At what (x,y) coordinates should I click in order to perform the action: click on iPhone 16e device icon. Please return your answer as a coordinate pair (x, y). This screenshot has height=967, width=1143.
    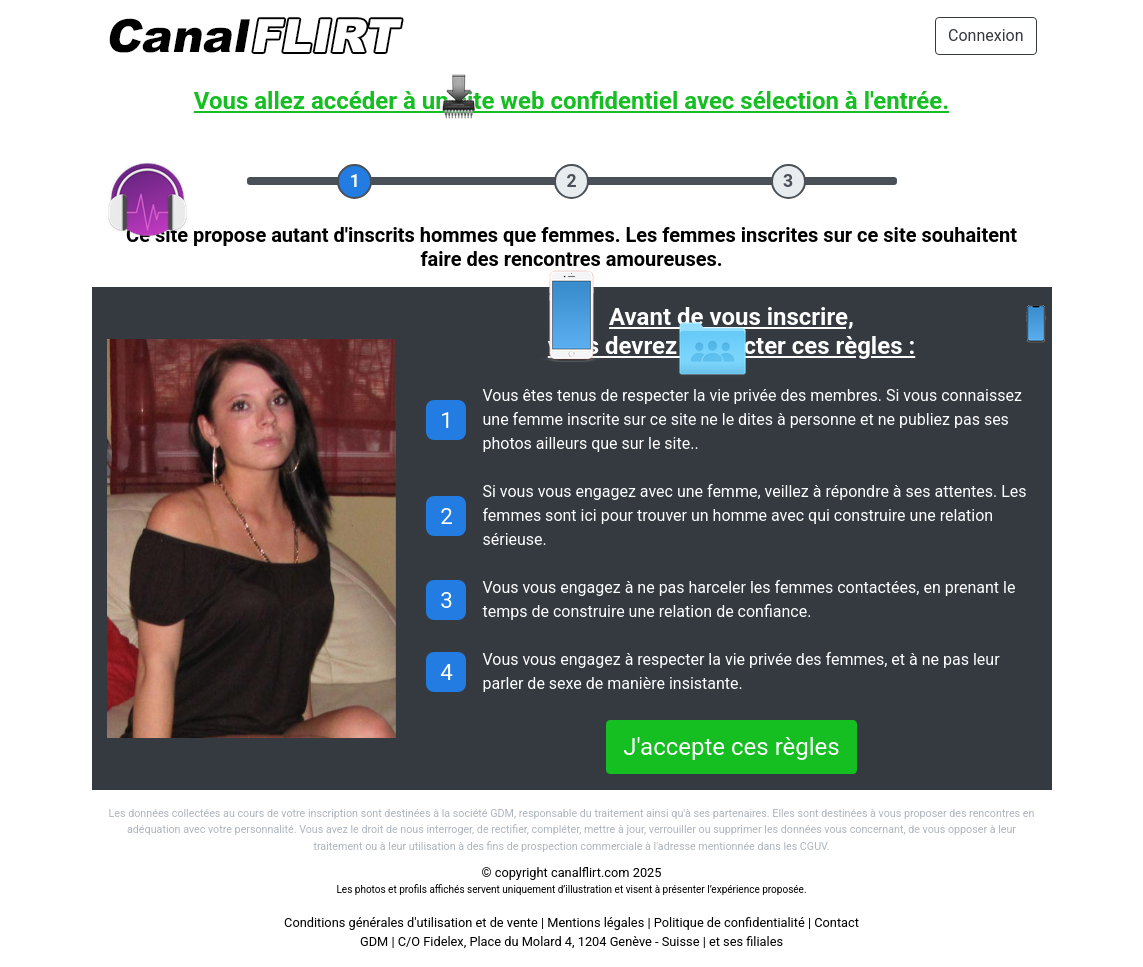
    Looking at the image, I should click on (1036, 324).